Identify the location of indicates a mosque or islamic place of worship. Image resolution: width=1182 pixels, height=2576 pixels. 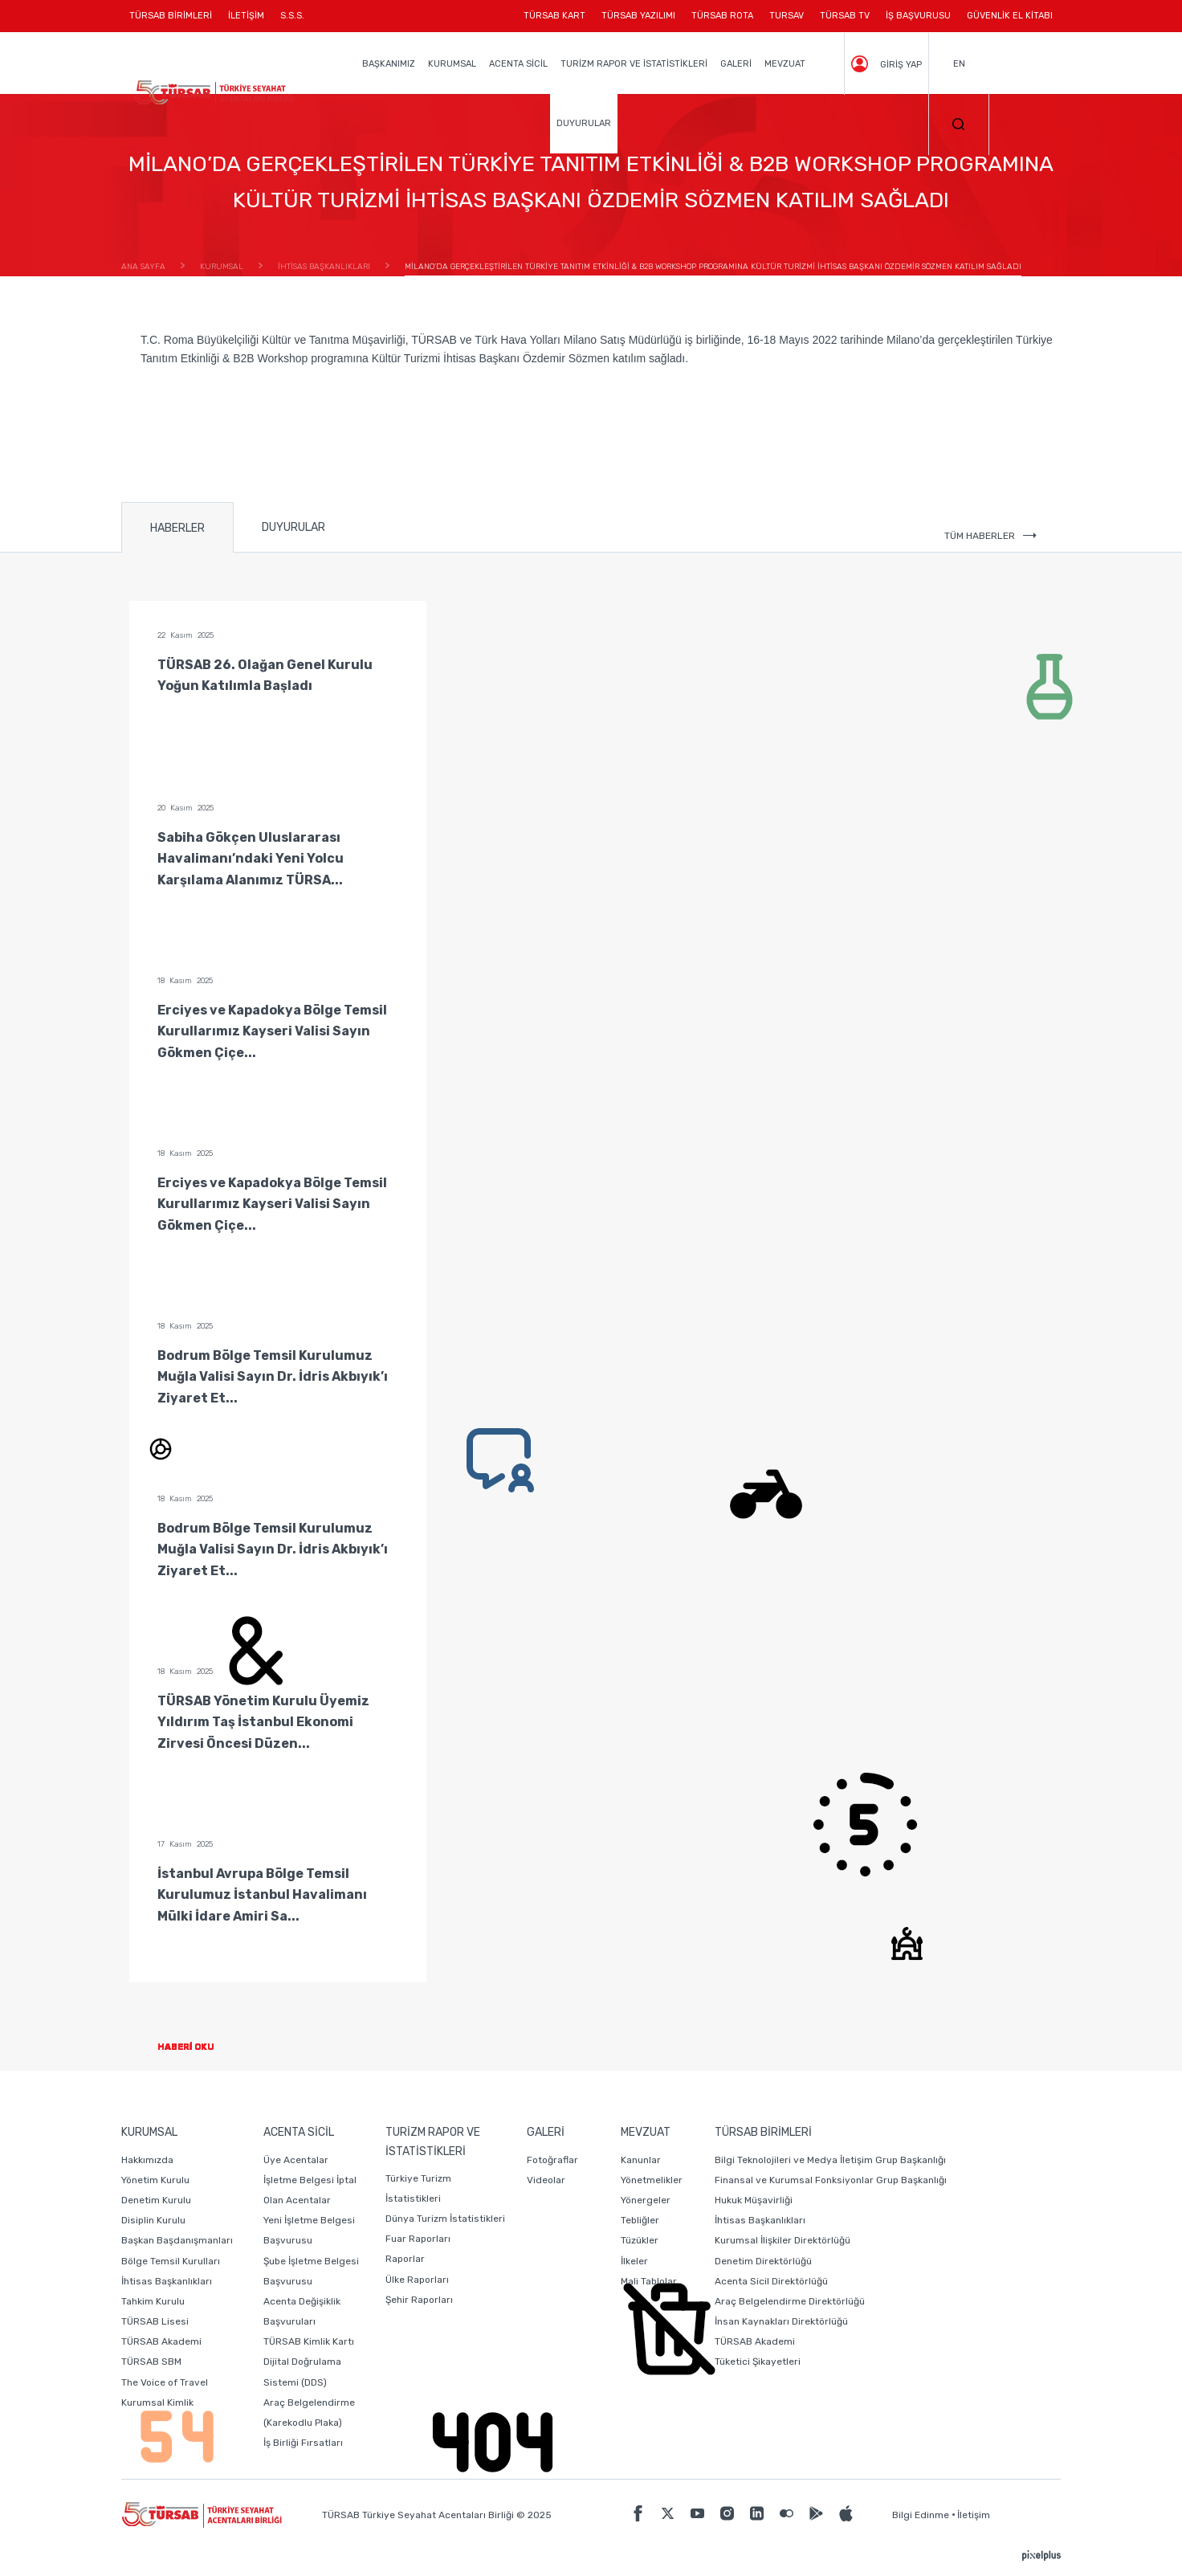
(907, 1944).